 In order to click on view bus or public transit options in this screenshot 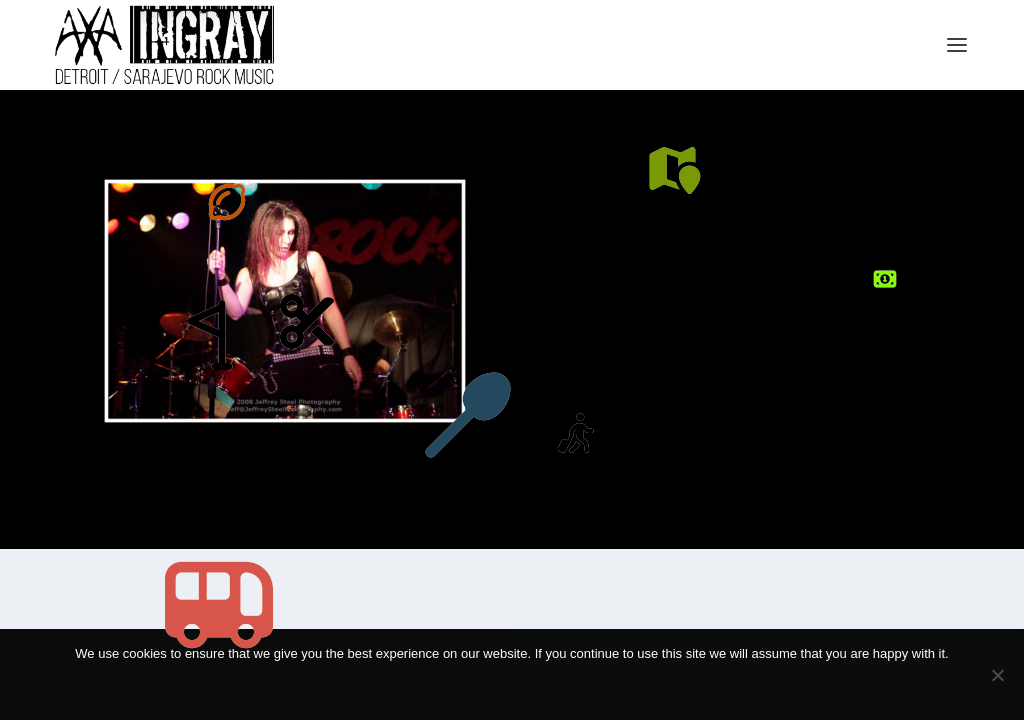, I will do `click(219, 605)`.